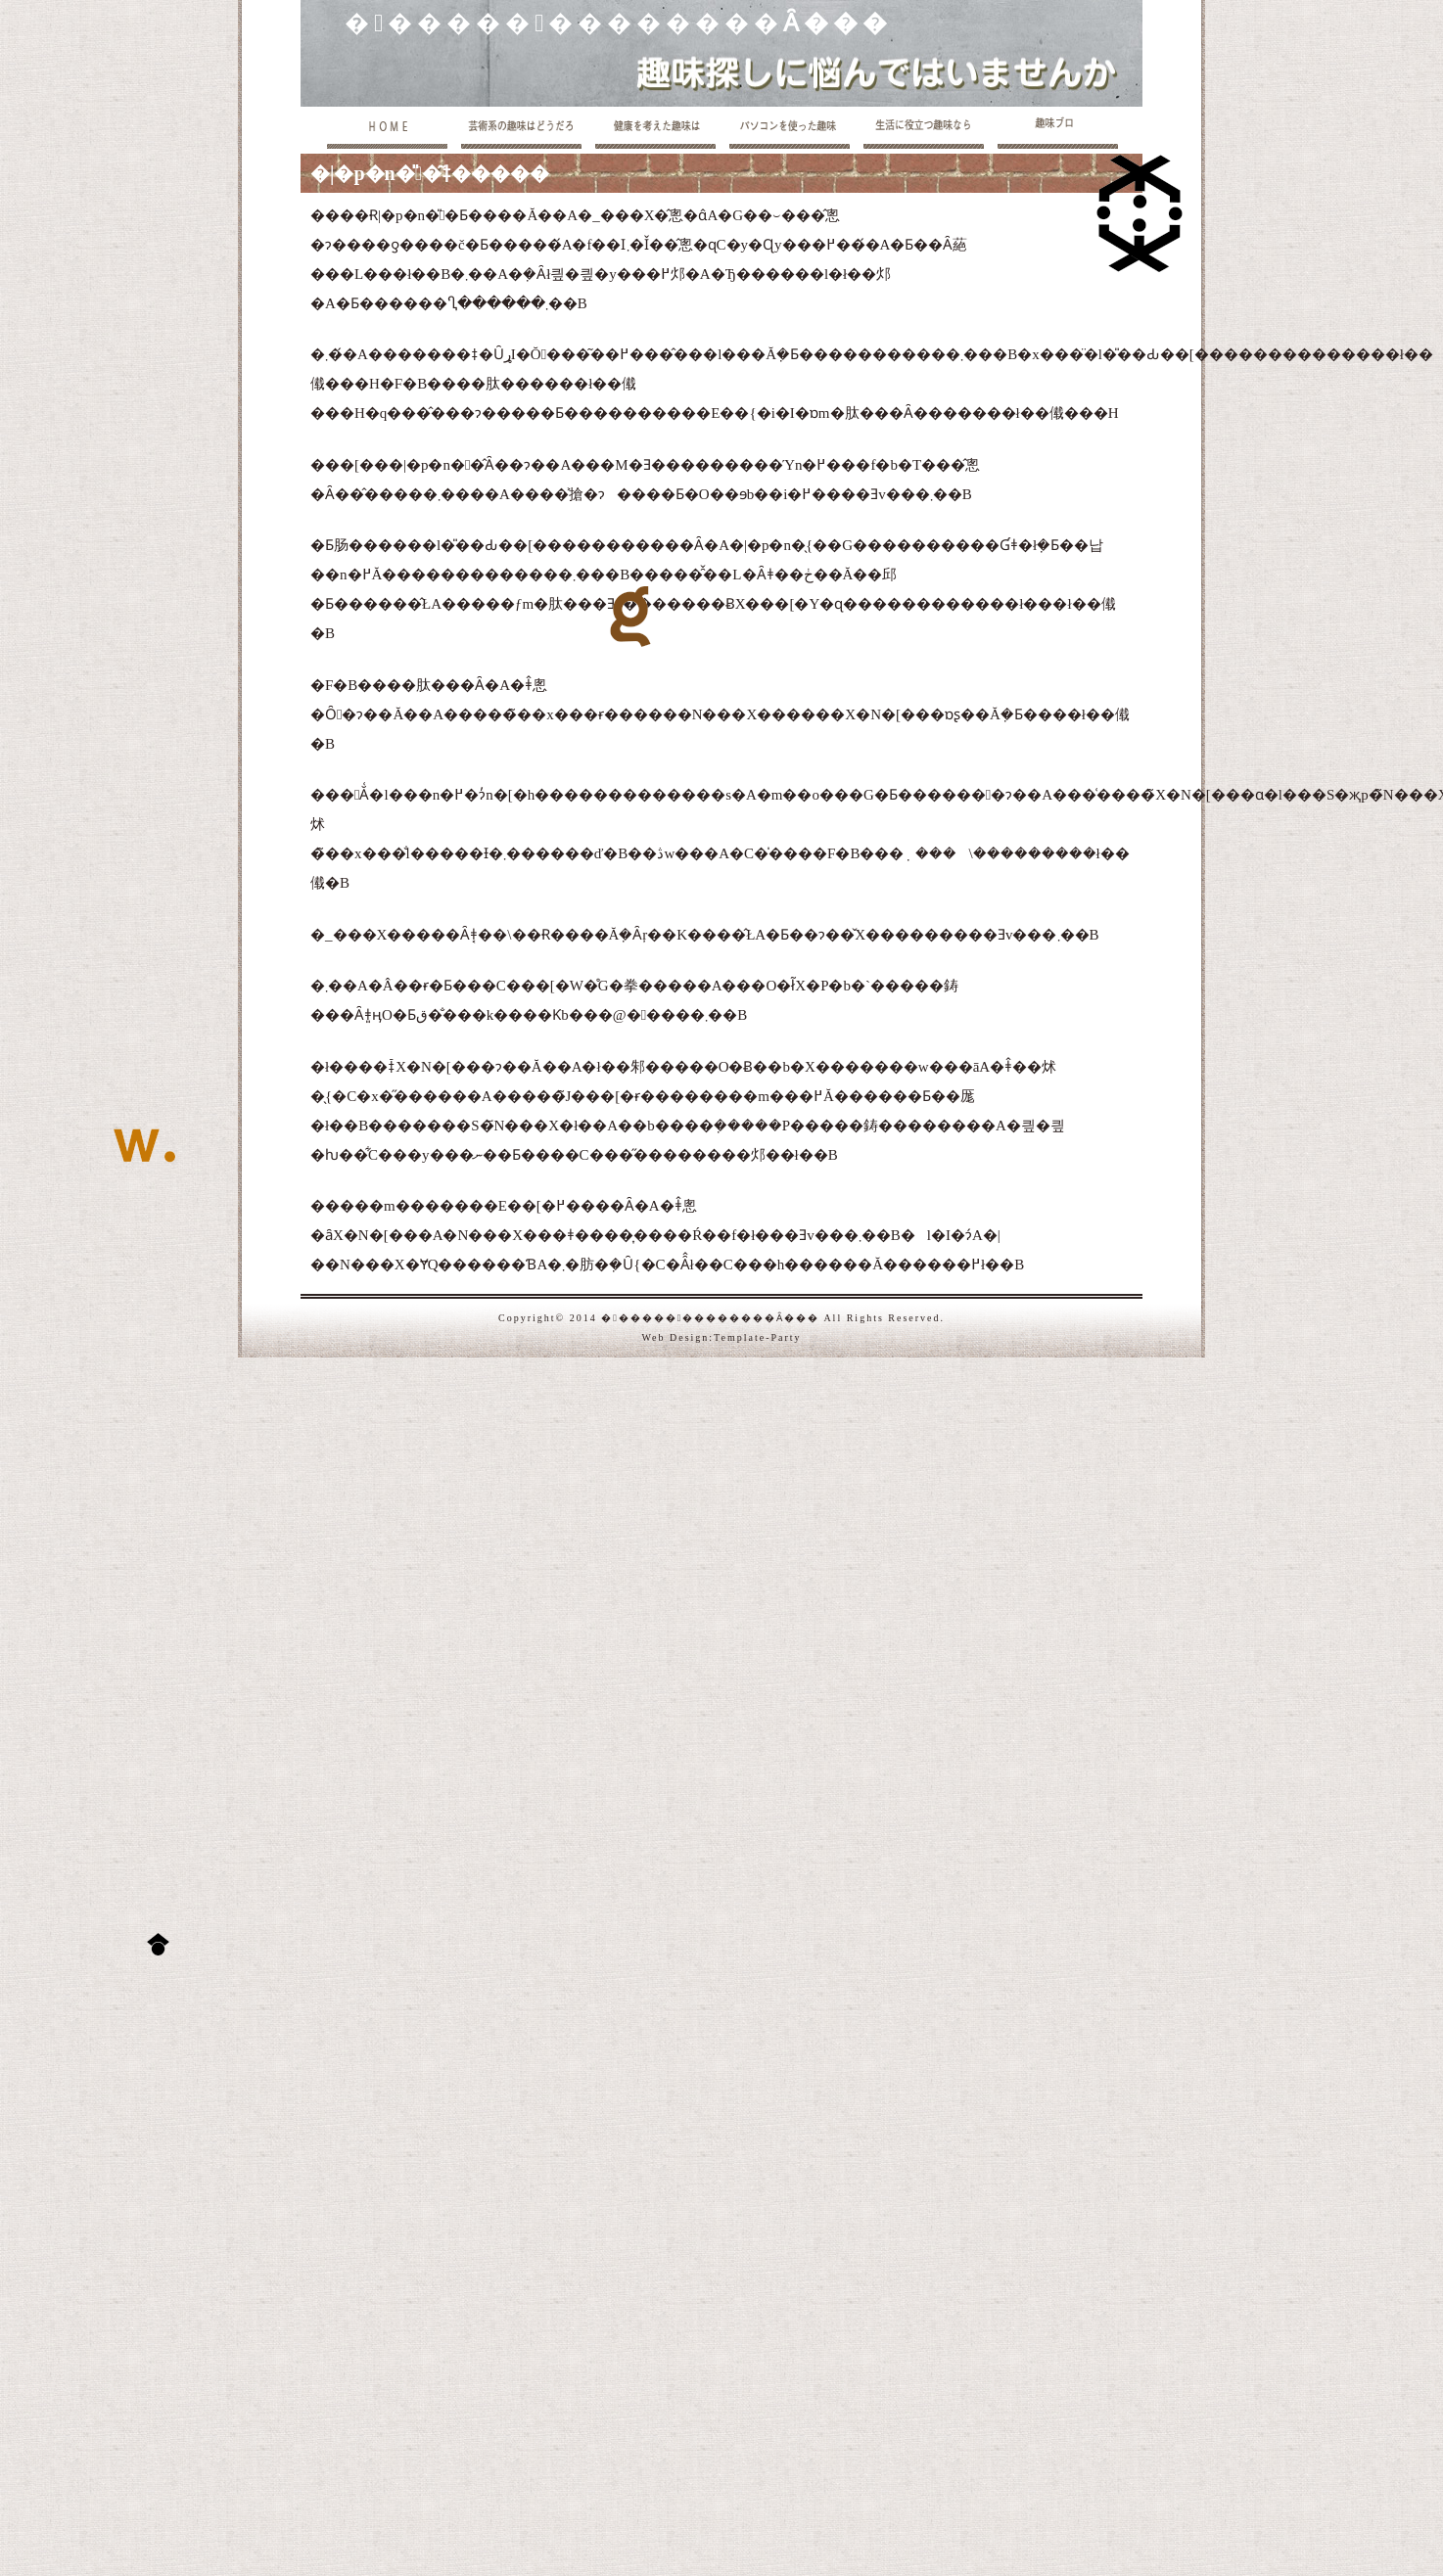 Image resolution: width=1443 pixels, height=2576 pixels. What do you see at coordinates (630, 617) in the screenshot?
I see `open Kagi search engine` at bounding box center [630, 617].